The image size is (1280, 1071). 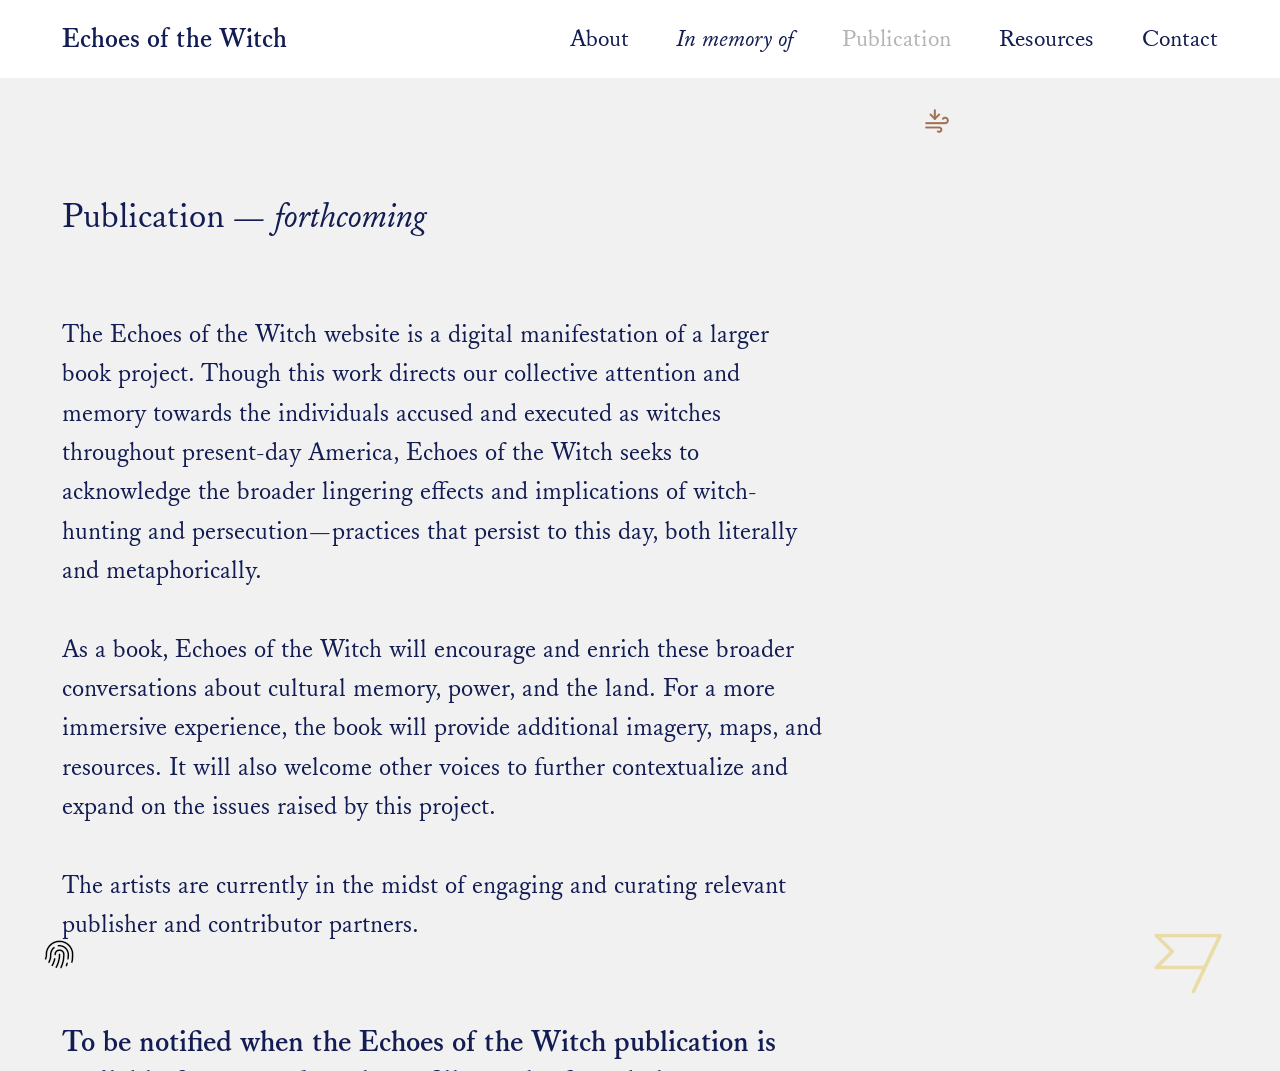 What do you see at coordinates (59, 954) in the screenshot?
I see `authenticate with biometric fingerprint` at bounding box center [59, 954].